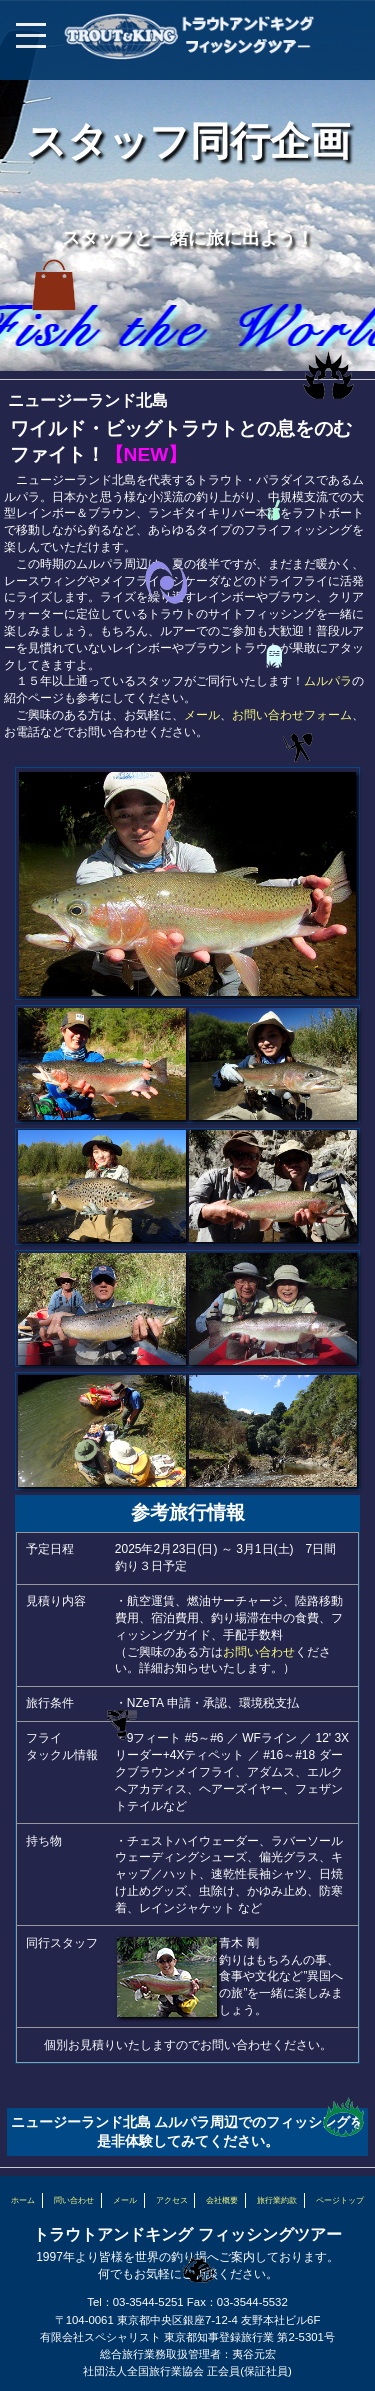 Image resolution: width=375 pixels, height=2391 pixels. What do you see at coordinates (274, 510) in the screenshot?
I see `access honey or sweet reward items` at bounding box center [274, 510].